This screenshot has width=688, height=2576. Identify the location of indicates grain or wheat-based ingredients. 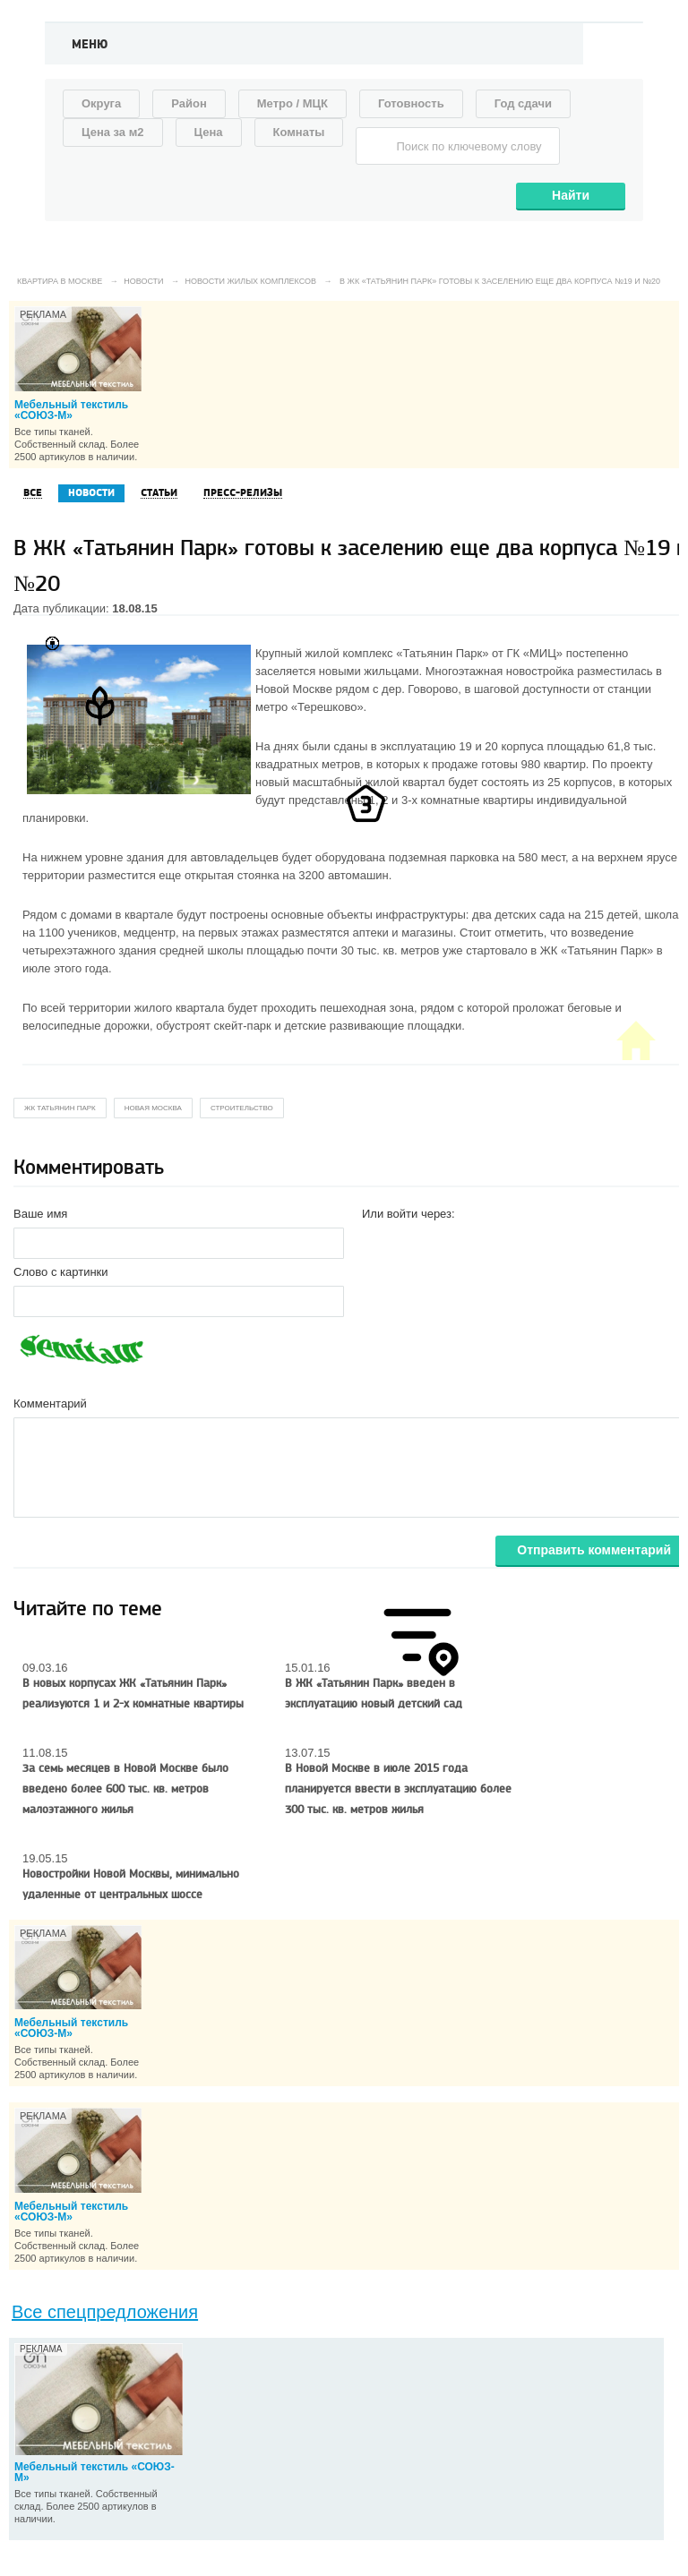
(99, 706).